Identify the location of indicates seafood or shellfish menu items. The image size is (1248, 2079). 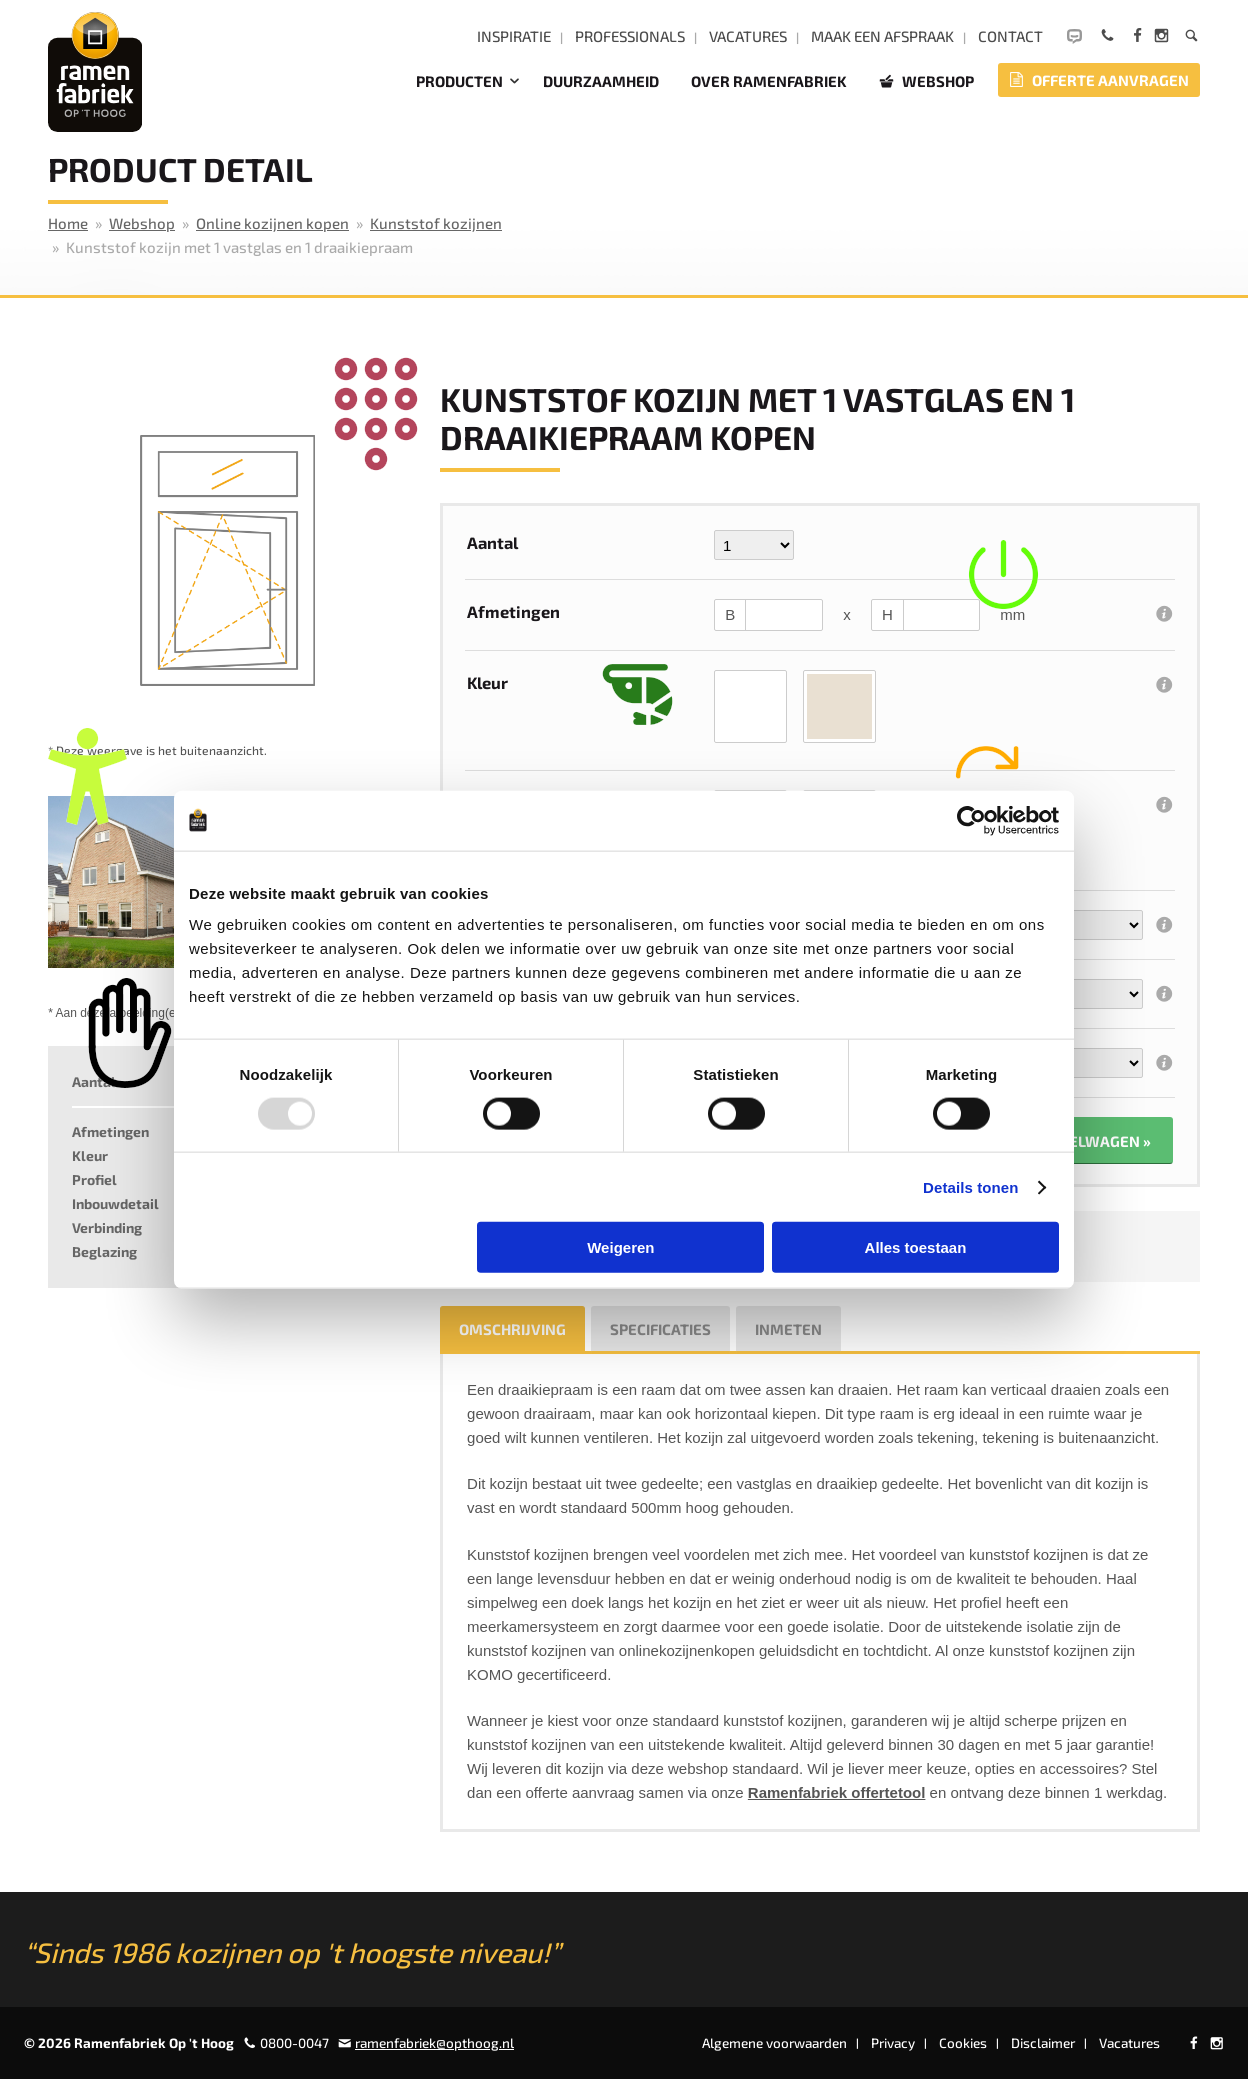
(637, 694).